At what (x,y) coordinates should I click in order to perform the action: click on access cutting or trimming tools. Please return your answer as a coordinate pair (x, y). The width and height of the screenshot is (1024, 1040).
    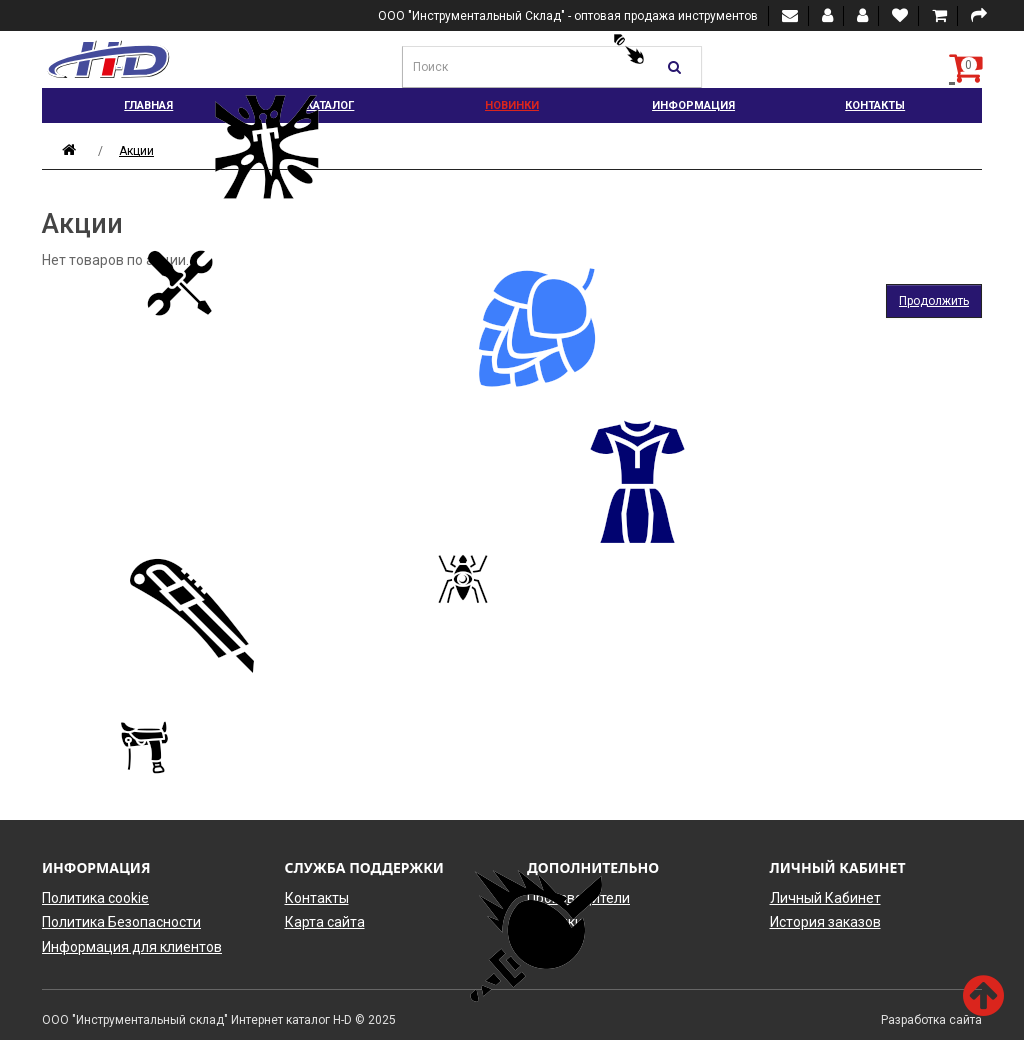
    Looking at the image, I should click on (192, 616).